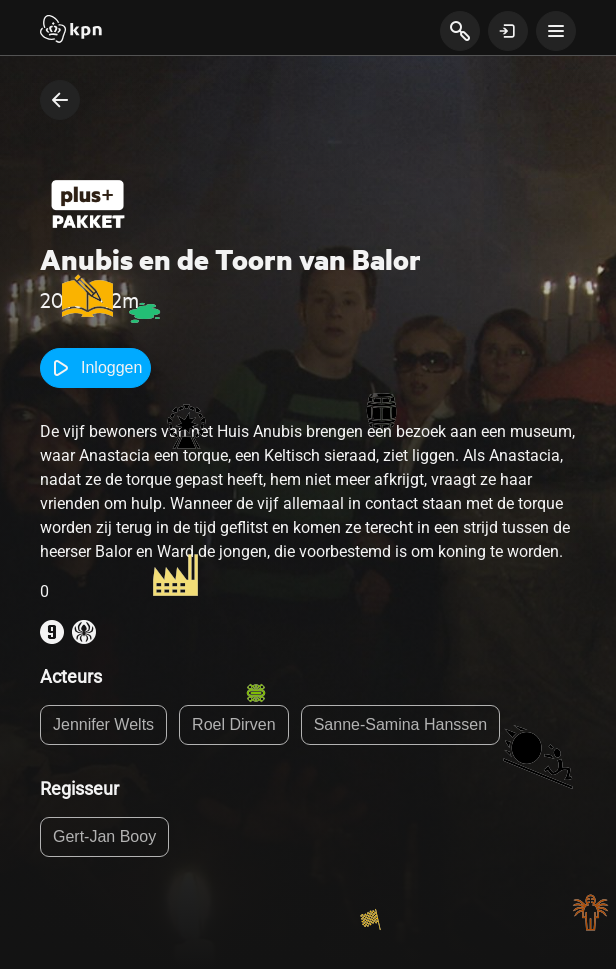 The image size is (616, 969). I want to click on inventory item representing storage or containers, so click(381, 410).